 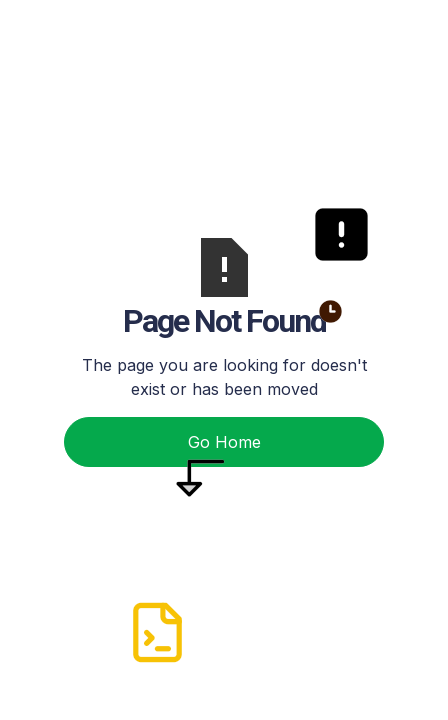 I want to click on indicates a warning or alert status, so click(x=341, y=234).